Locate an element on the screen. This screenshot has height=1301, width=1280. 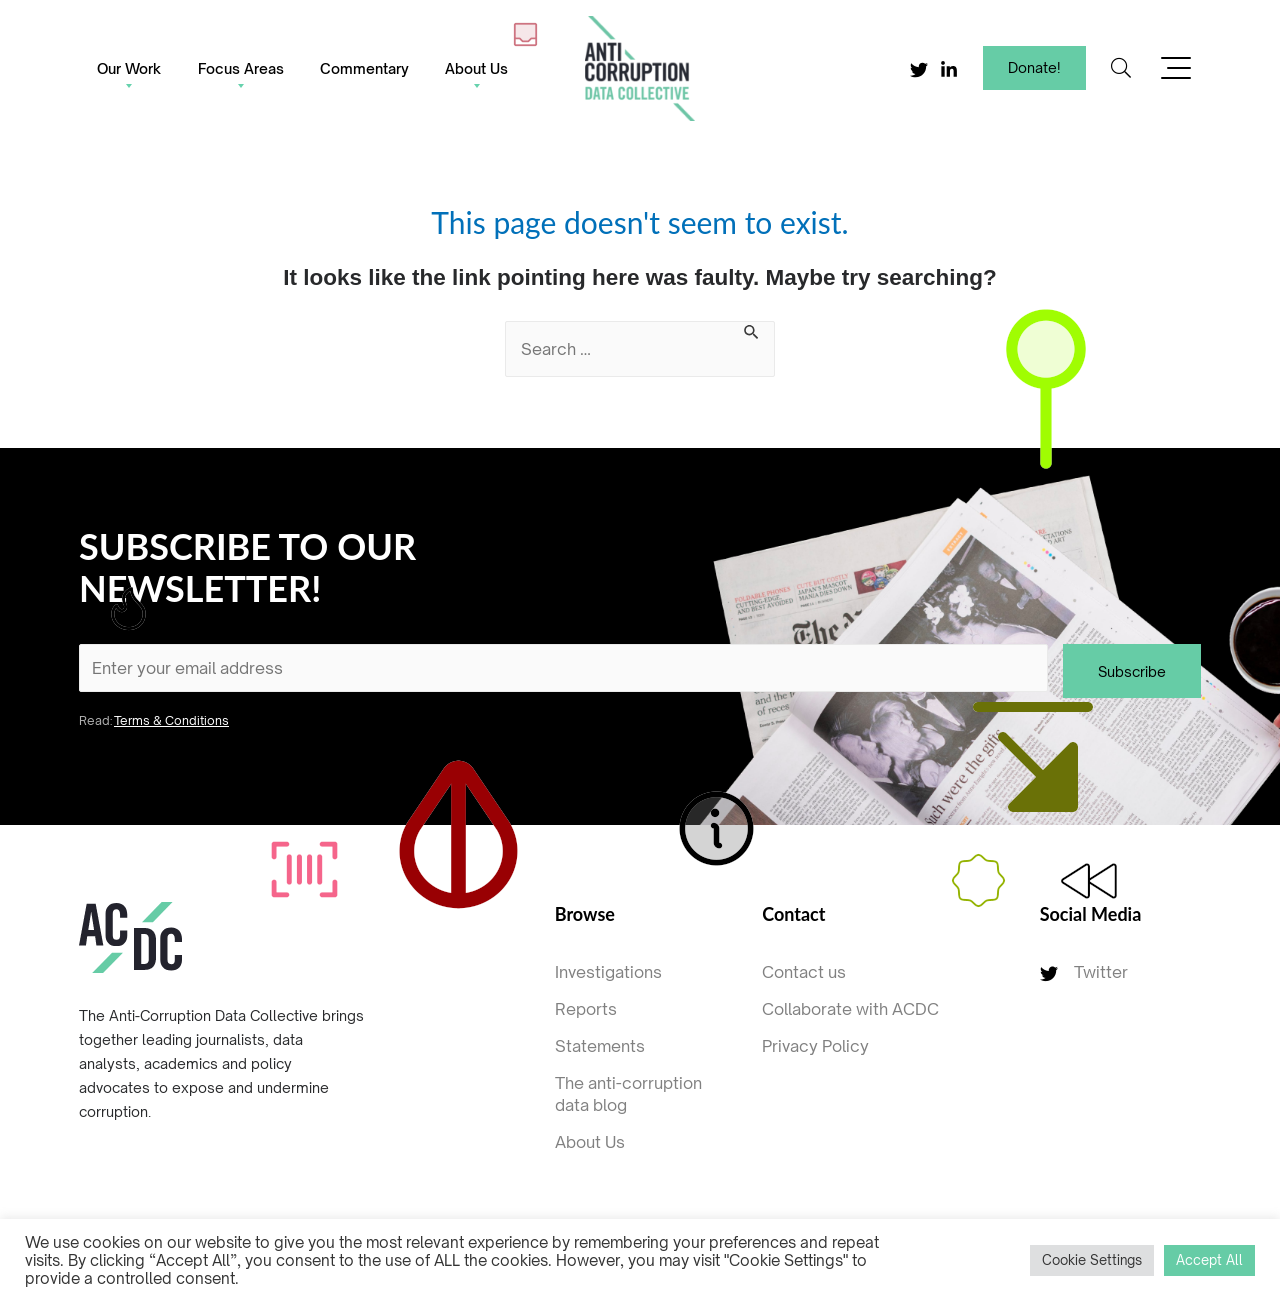
move item to bottom-right corner is located at coordinates (1033, 762).